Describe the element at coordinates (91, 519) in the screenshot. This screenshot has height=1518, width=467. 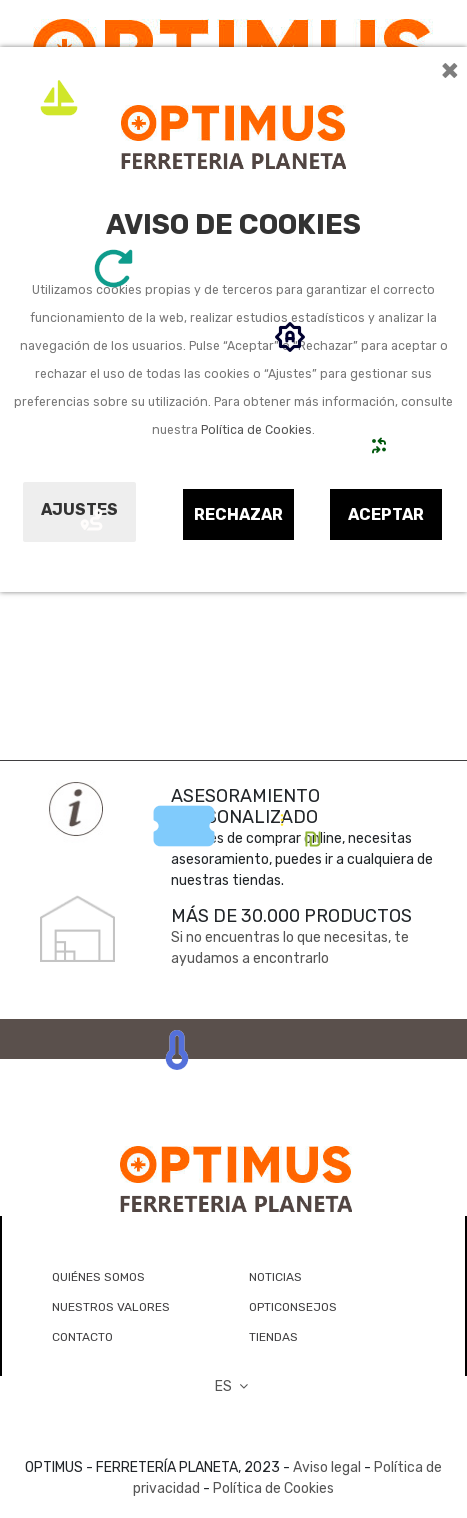
I see `view route between two locations` at that location.